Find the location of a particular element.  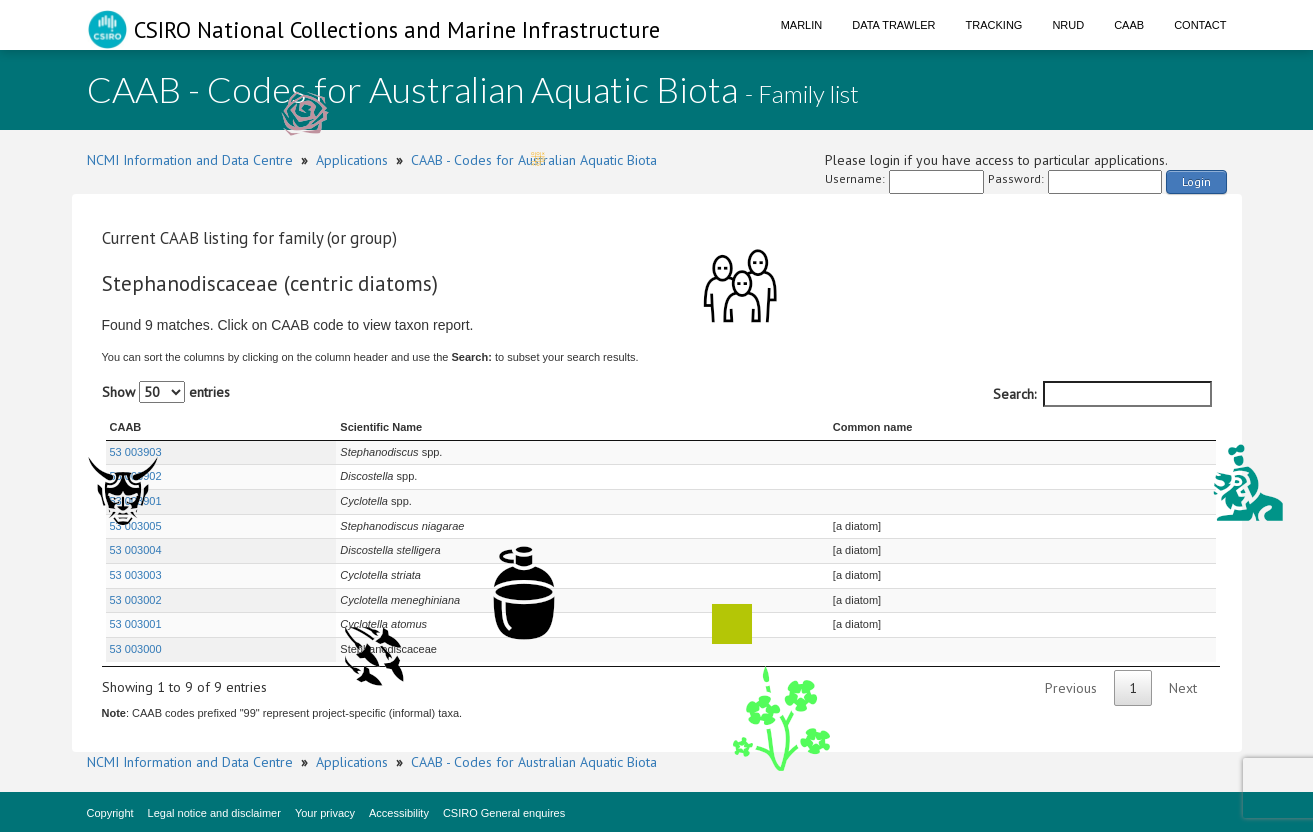

select oni character or avatar is located at coordinates (123, 491).